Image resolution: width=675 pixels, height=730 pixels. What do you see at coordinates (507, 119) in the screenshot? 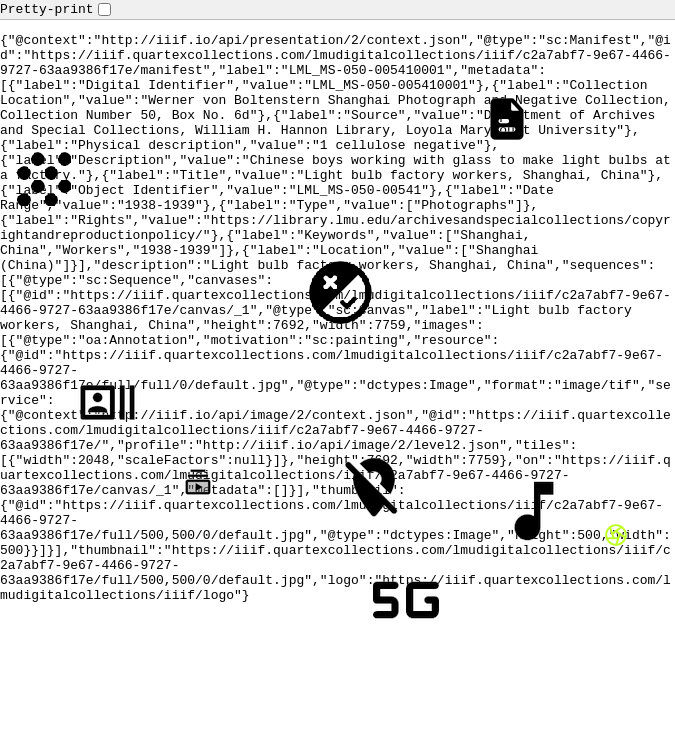
I see `view document contents` at bounding box center [507, 119].